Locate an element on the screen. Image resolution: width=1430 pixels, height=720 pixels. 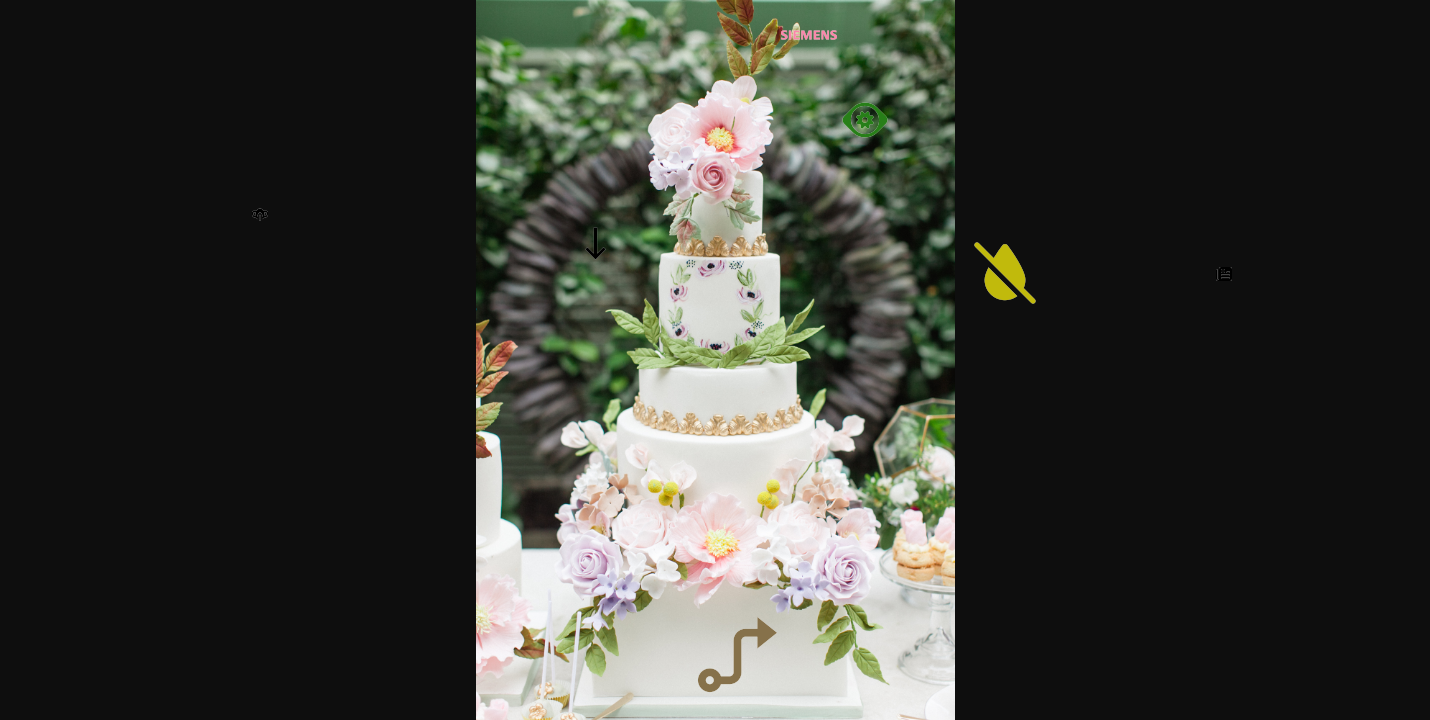
indicates respiratory protection or ventilator equipment is located at coordinates (260, 214).